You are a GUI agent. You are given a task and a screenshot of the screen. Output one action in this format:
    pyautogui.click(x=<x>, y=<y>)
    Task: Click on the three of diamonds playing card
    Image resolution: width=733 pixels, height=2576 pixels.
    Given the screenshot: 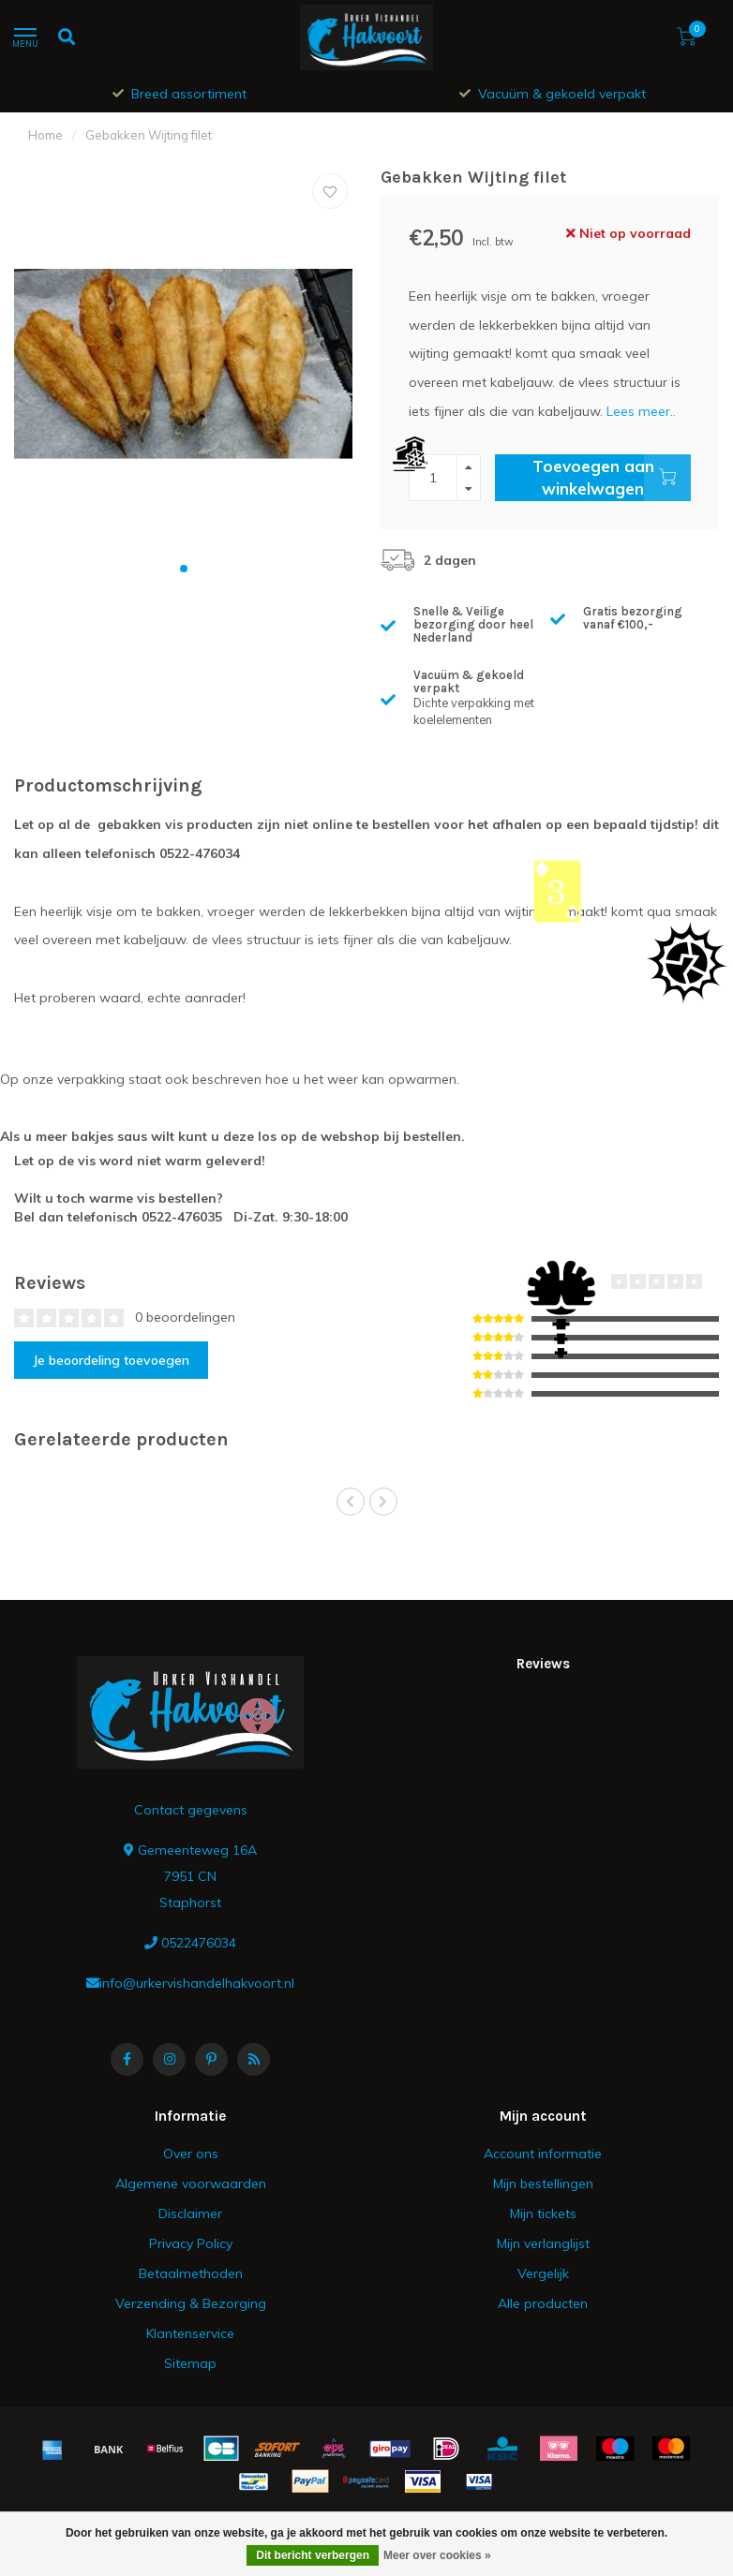 What is the action you would take?
    pyautogui.click(x=557, y=891)
    